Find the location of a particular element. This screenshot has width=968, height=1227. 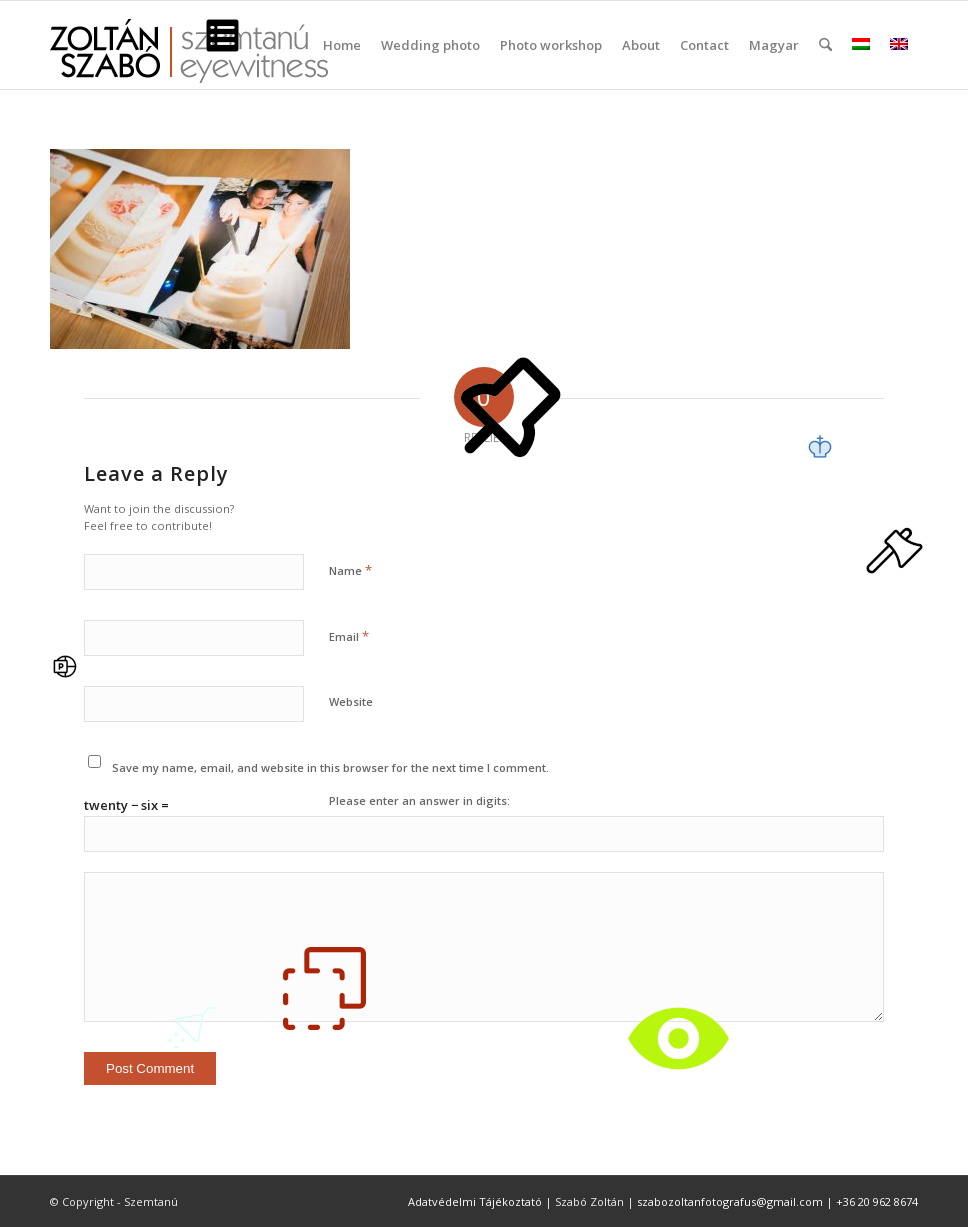

view list of items is located at coordinates (222, 35).